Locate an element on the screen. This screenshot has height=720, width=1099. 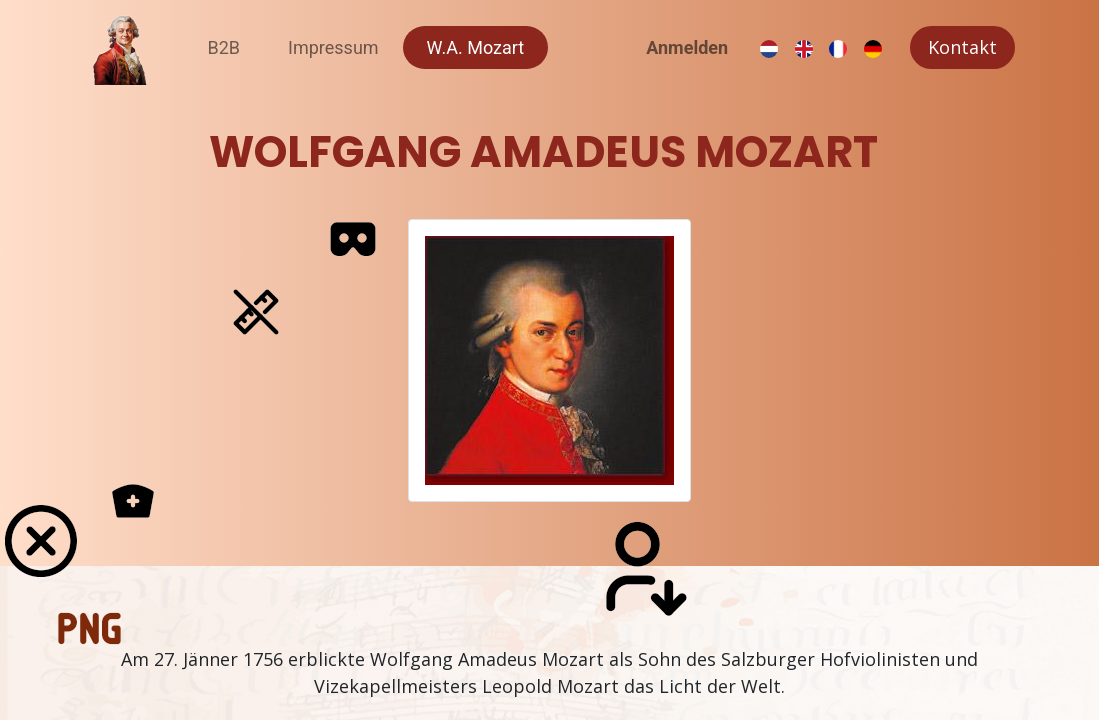
disable measurement tools is located at coordinates (256, 312).